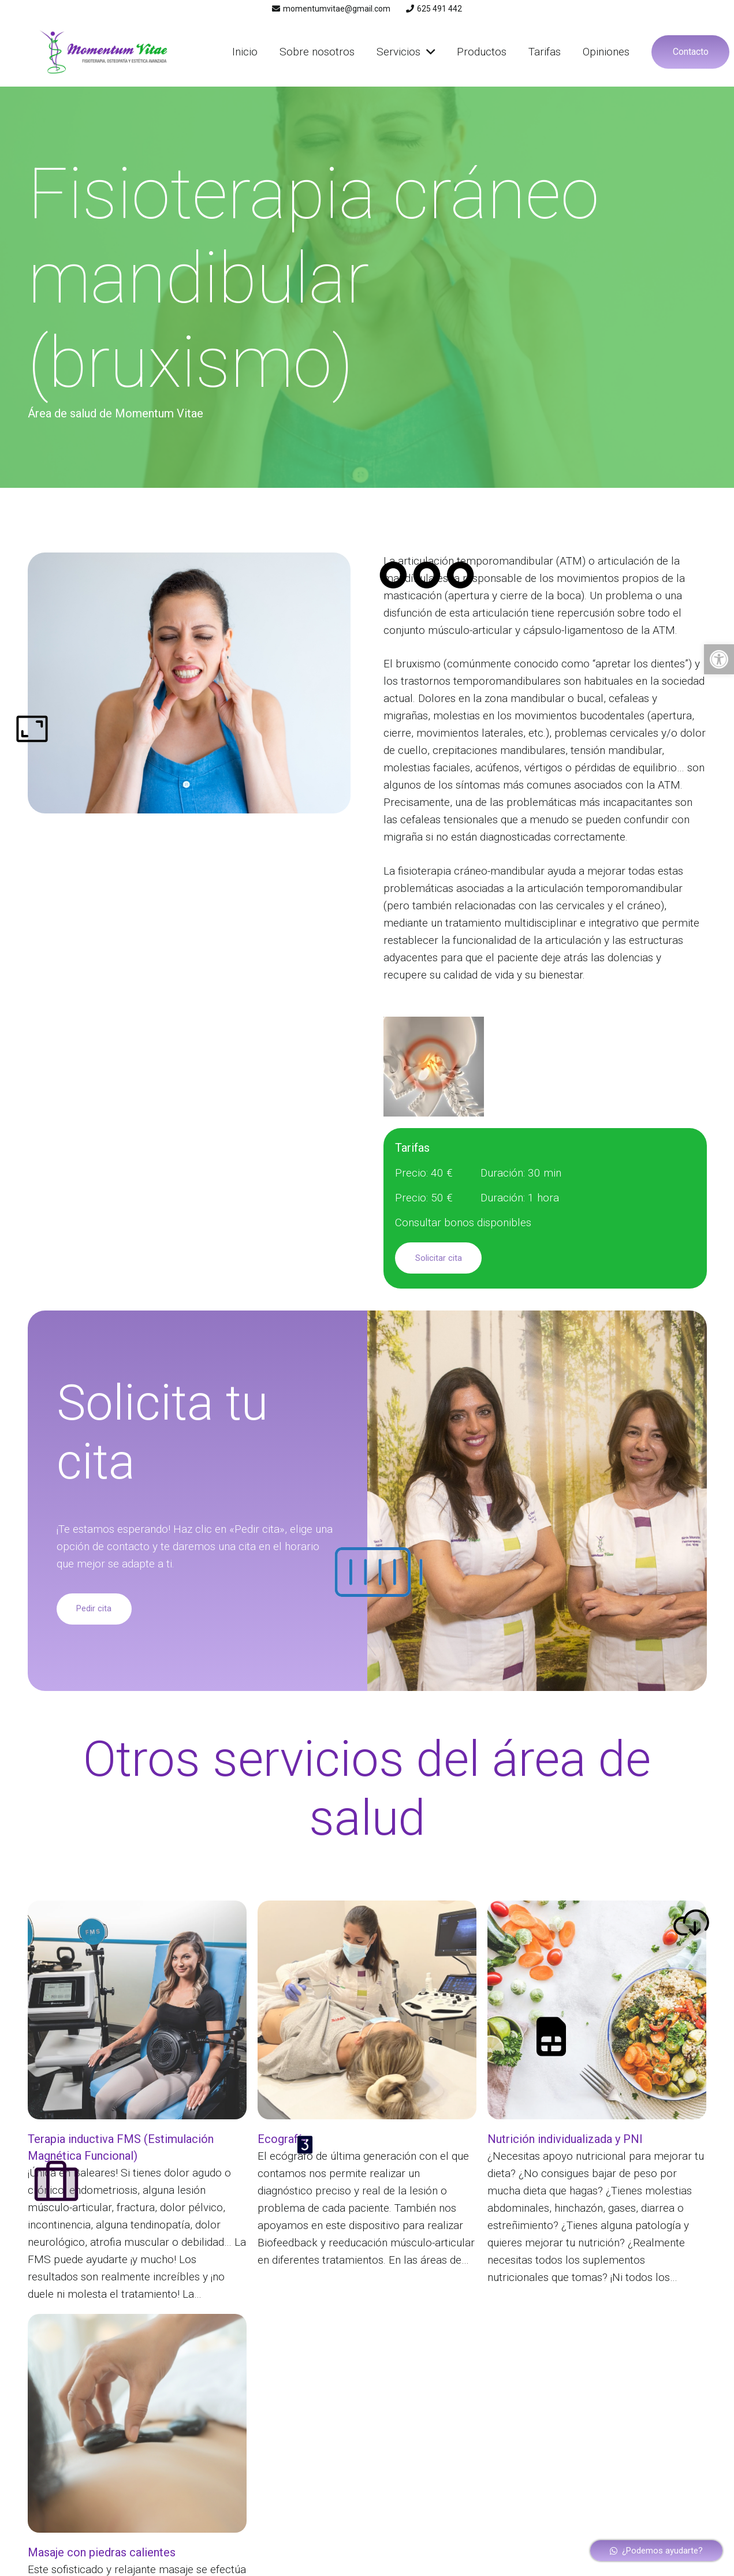  I want to click on access travel or trip planning features, so click(56, 2182).